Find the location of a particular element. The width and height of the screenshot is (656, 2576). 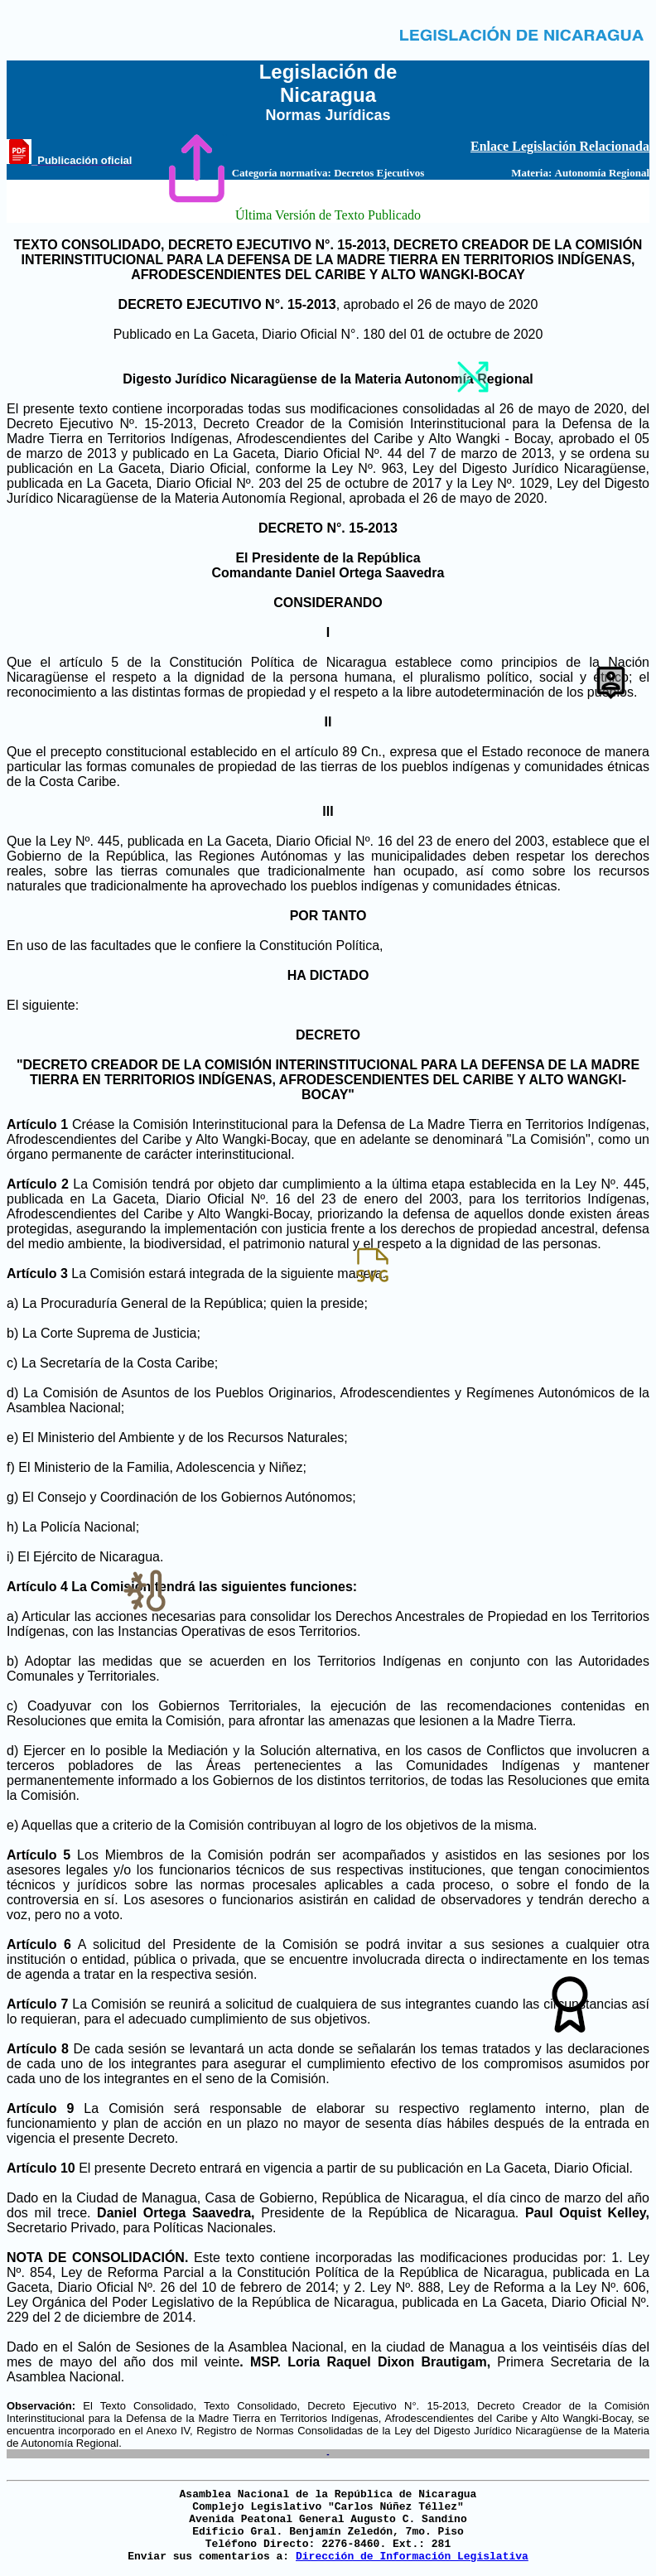

share content to another app or platform is located at coordinates (196, 168).